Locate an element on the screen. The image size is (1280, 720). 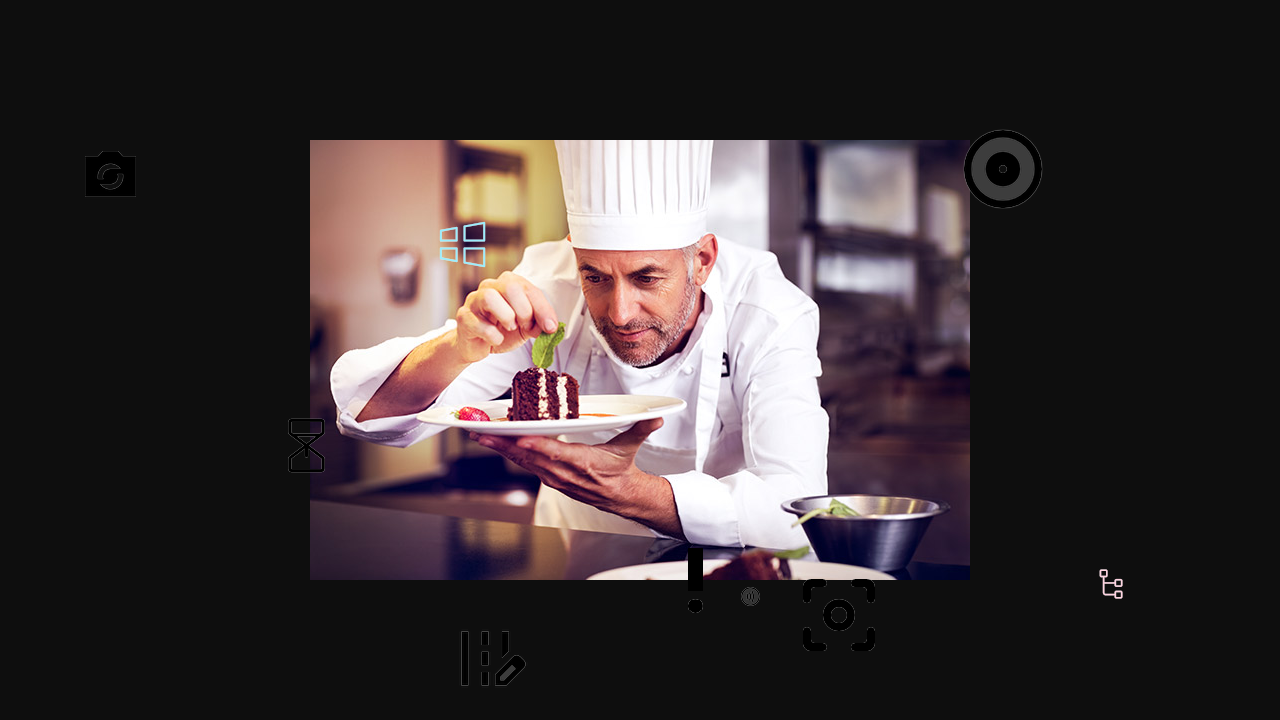
edit road or route details is located at coordinates (488, 658).